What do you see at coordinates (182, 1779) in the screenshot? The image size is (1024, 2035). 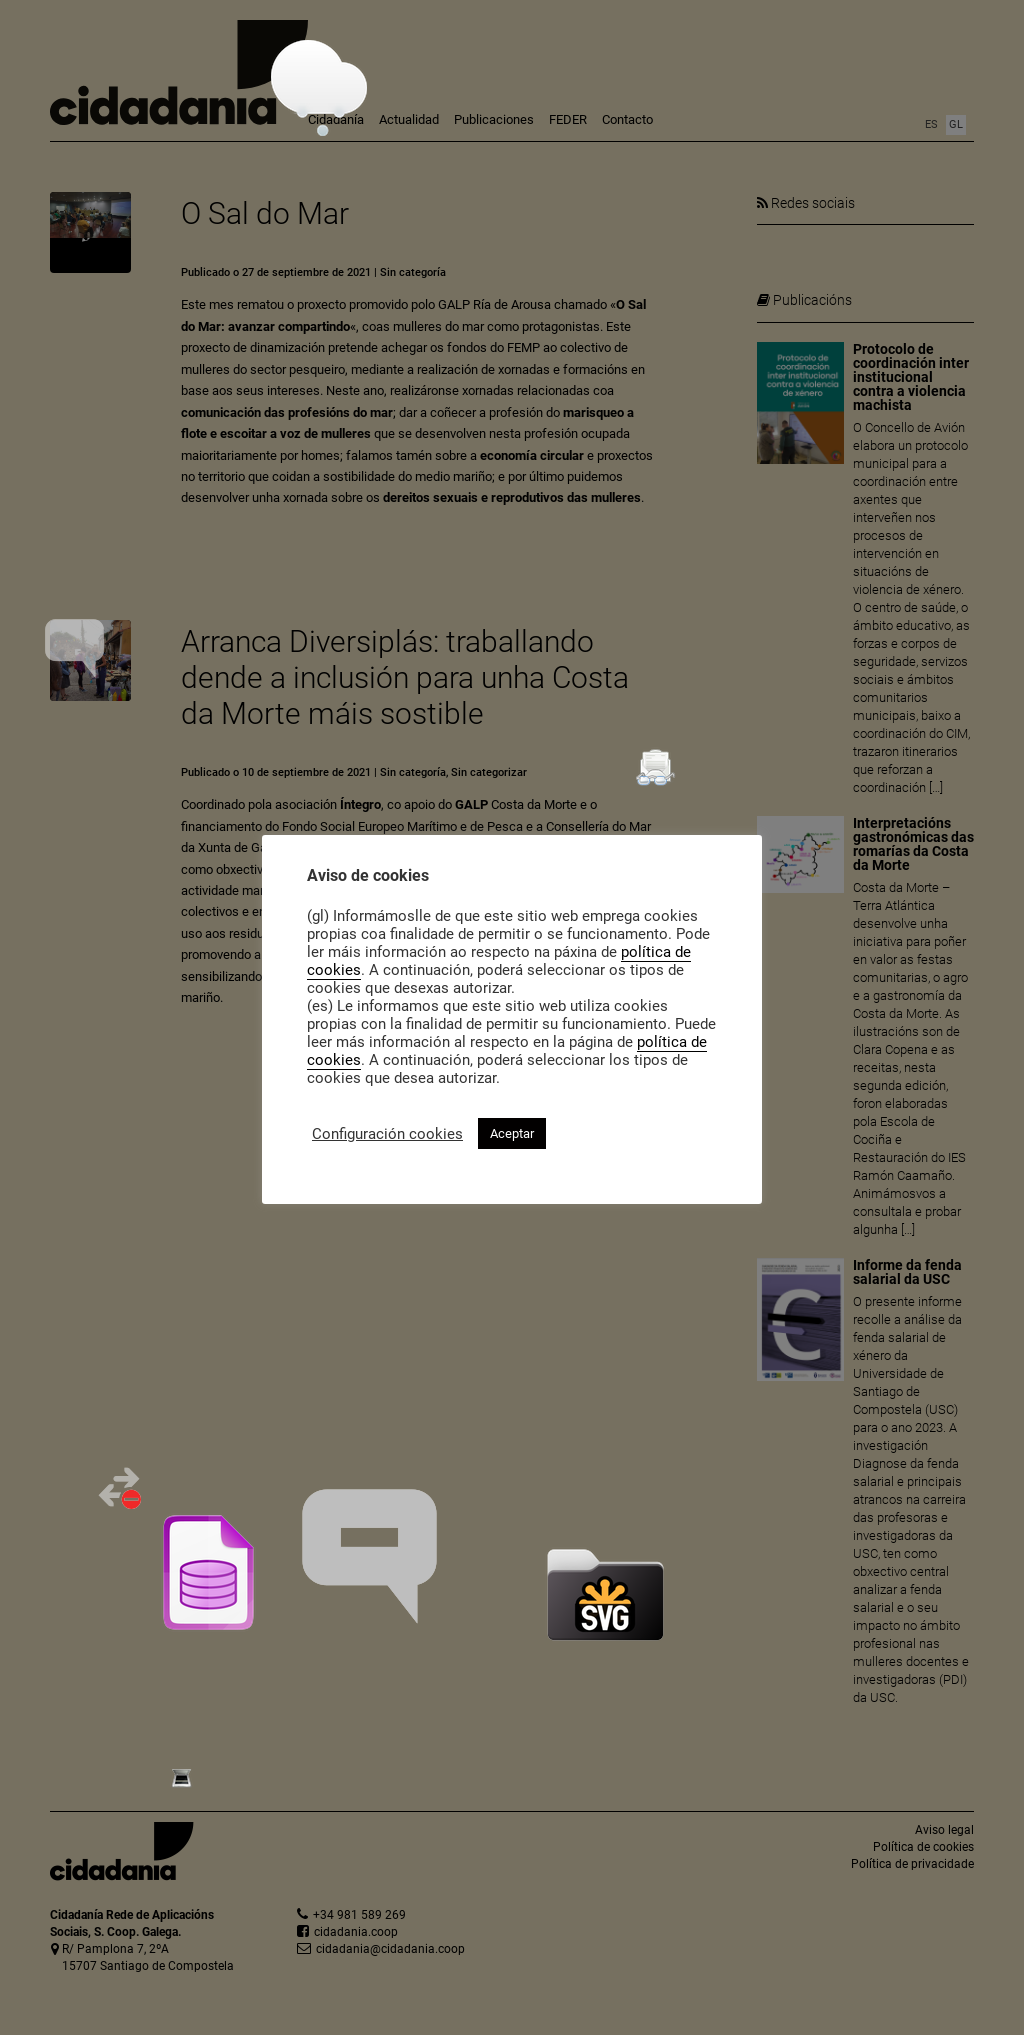 I see `access scanner device settings` at bounding box center [182, 1779].